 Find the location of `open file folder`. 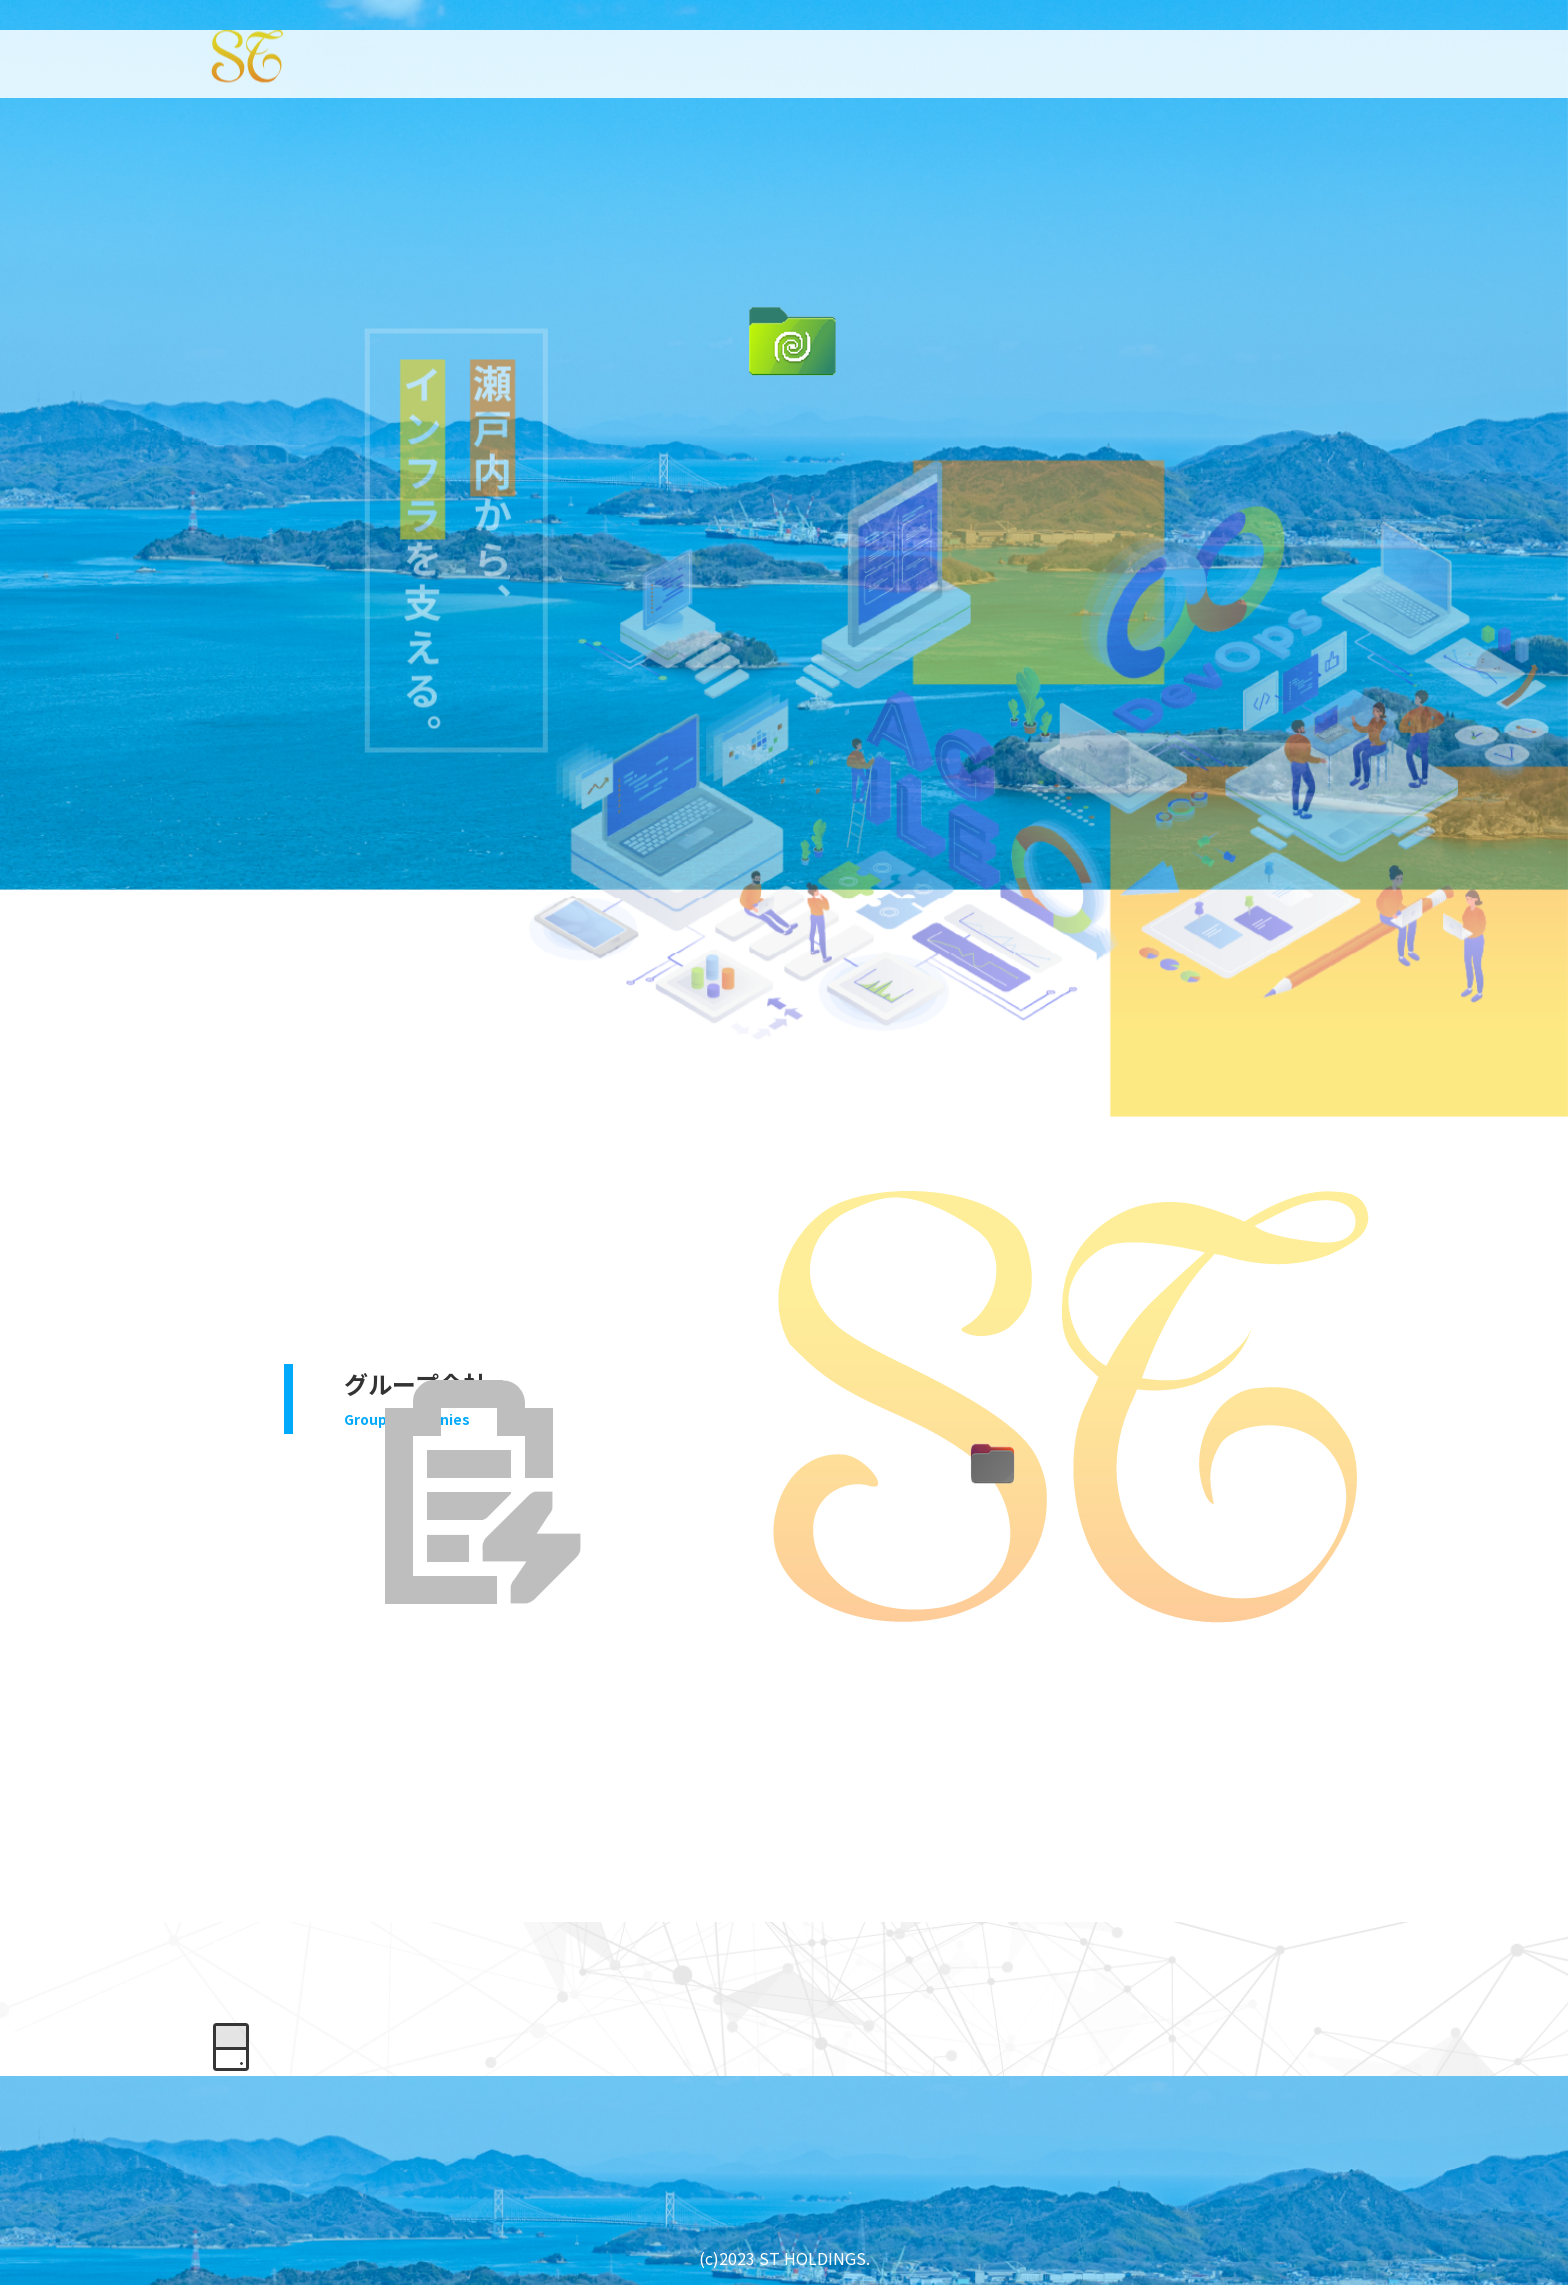

open file folder is located at coordinates (992, 1463).